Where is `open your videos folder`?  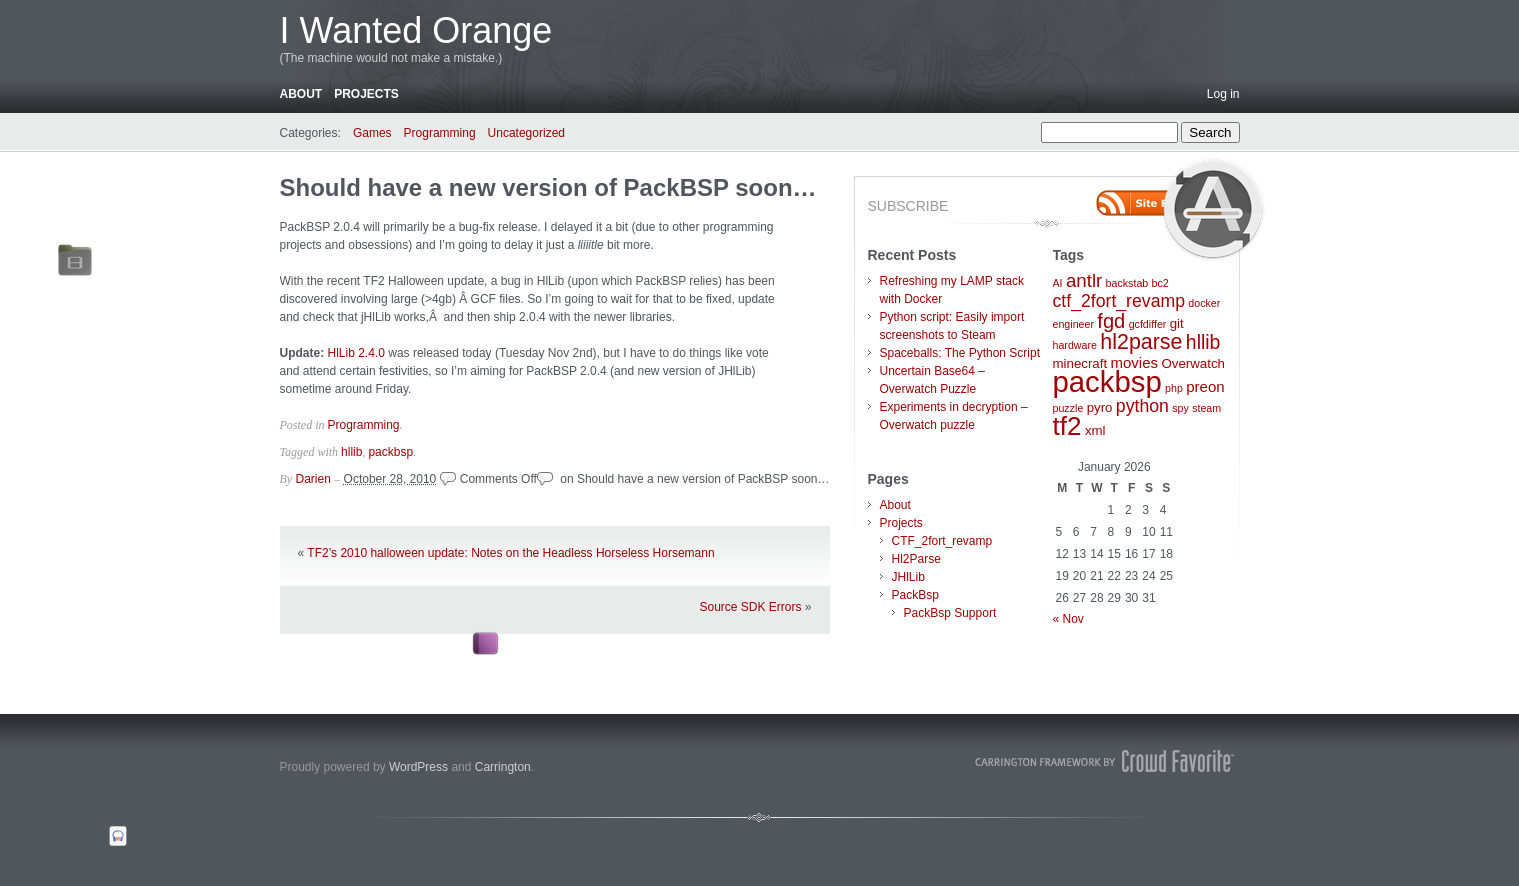 open your videos folder is located at coordinates (75, 260).